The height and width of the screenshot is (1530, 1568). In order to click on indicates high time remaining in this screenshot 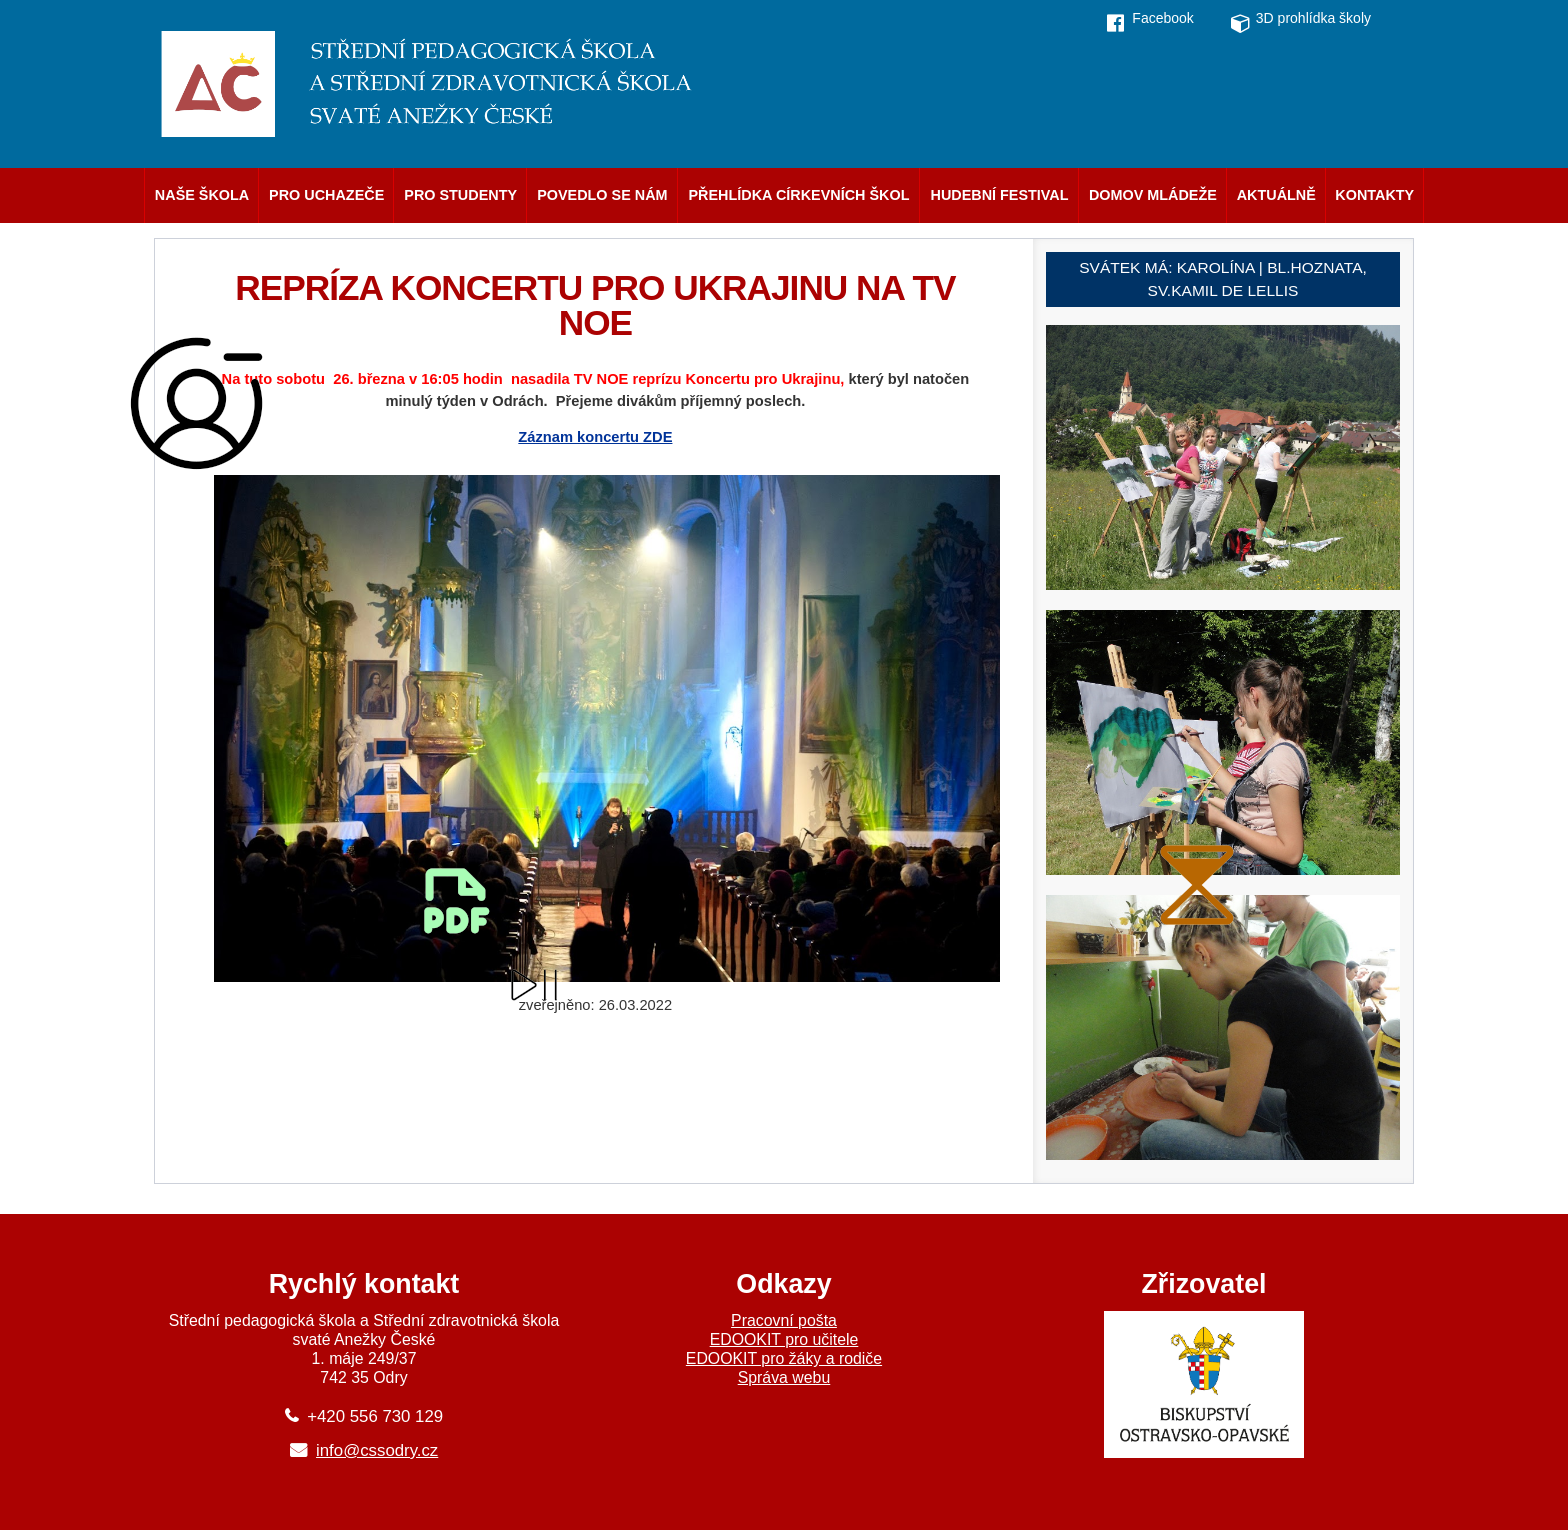, I will do `click(1197, 885)`.